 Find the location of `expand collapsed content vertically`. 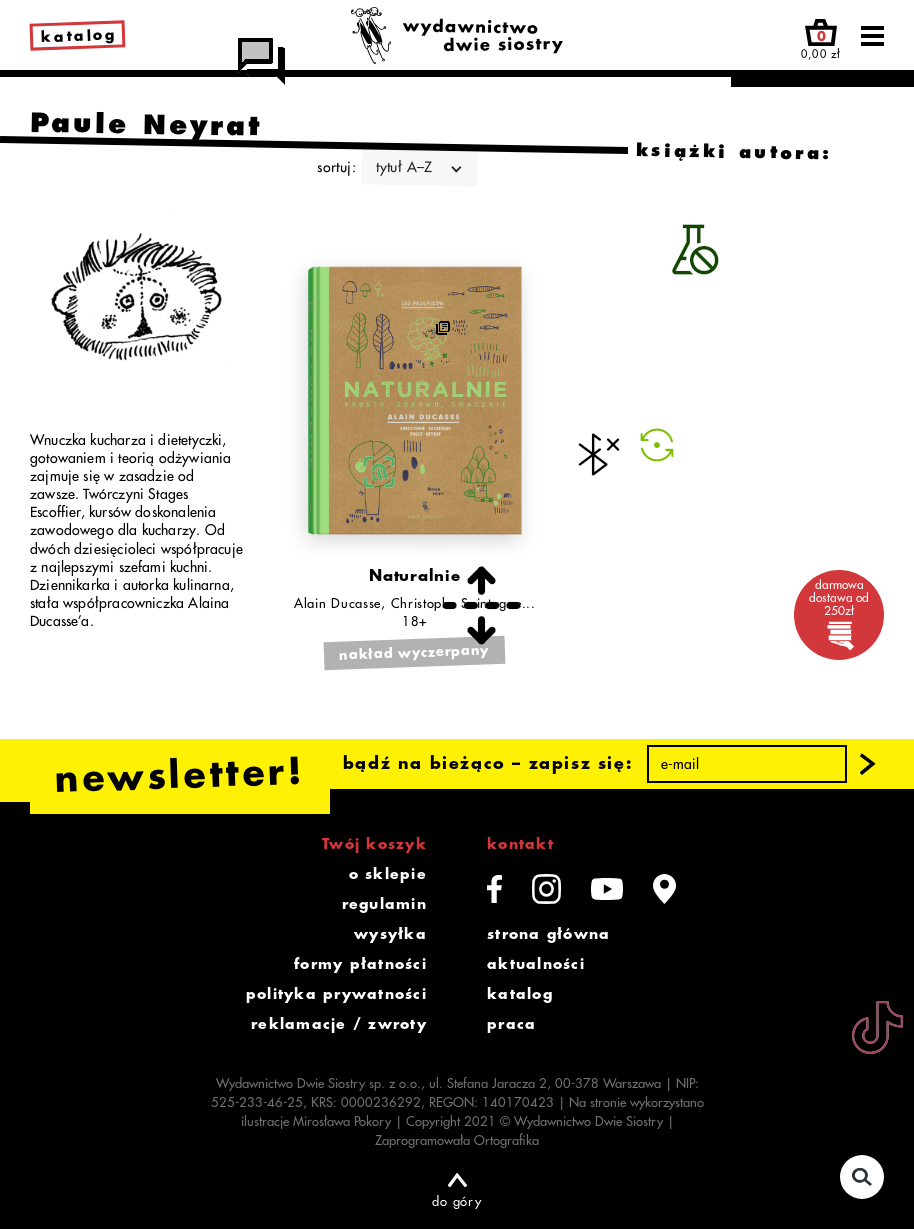

expand collapsed content vertically is located at coordinates (481, 605).